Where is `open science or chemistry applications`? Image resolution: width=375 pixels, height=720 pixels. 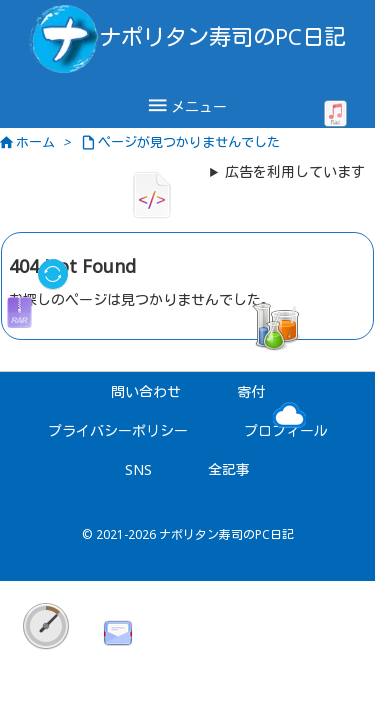
open science or chemistry applications is located at coordinates (276, 327).